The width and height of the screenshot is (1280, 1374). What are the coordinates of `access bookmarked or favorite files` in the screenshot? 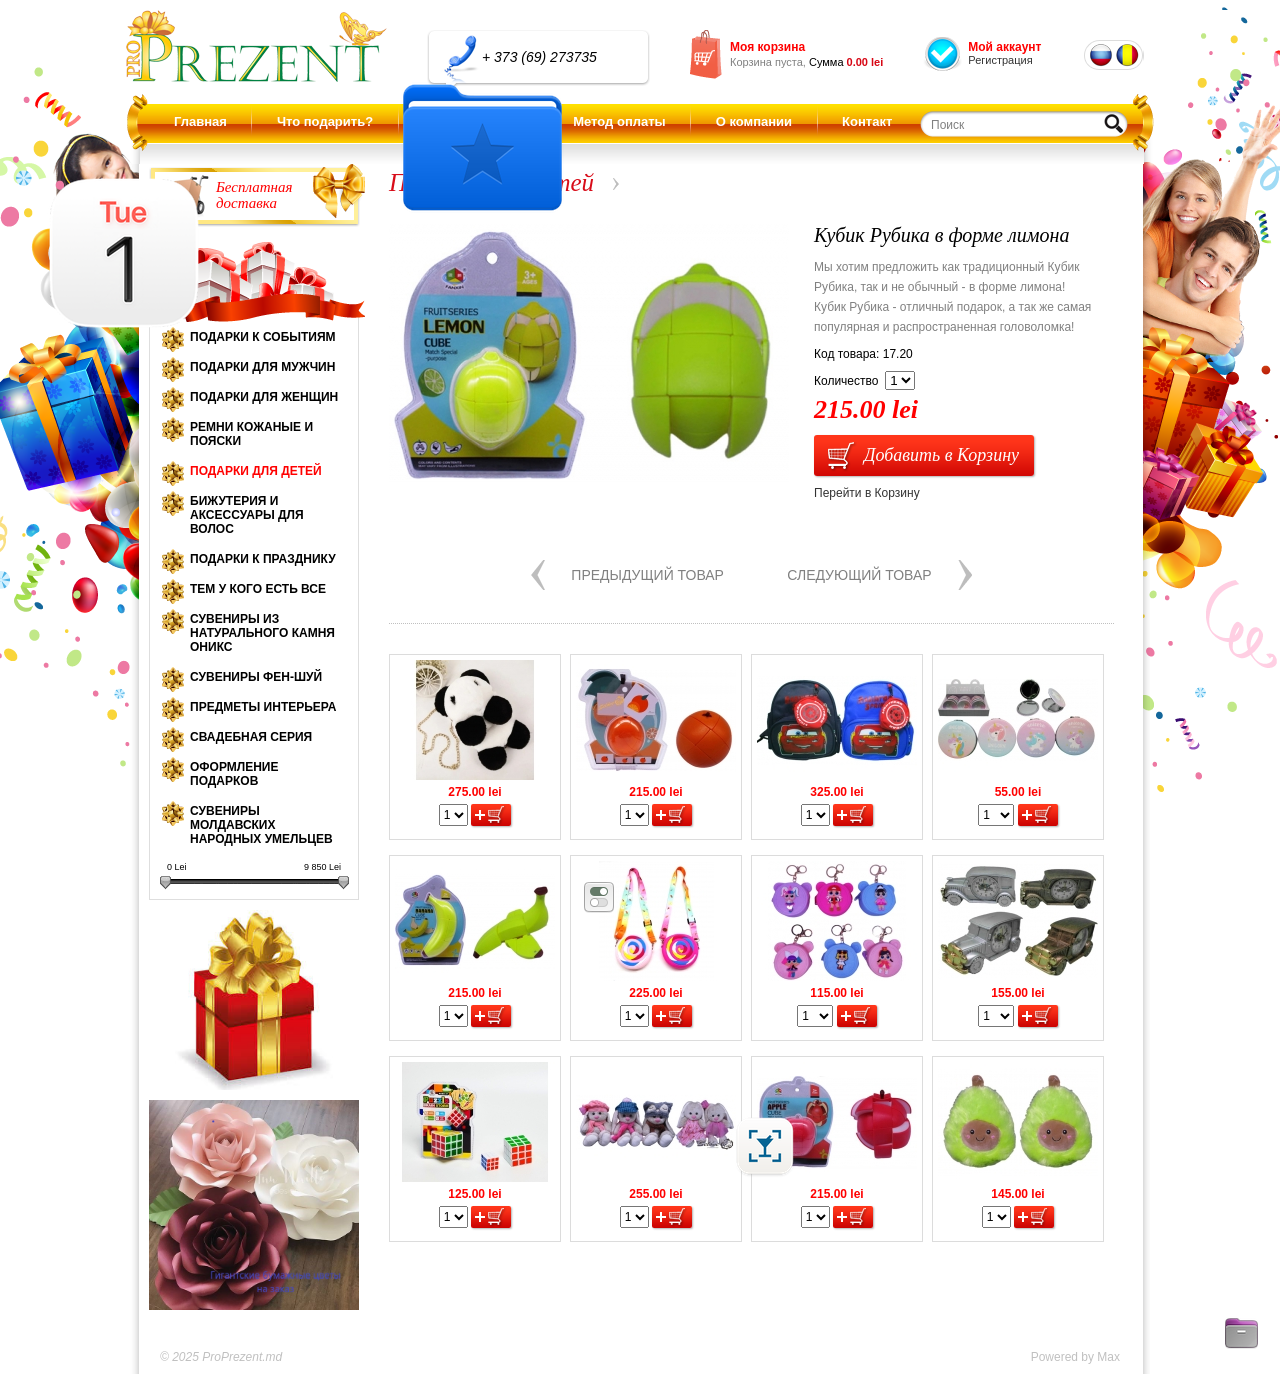 It's located at (482, 147).